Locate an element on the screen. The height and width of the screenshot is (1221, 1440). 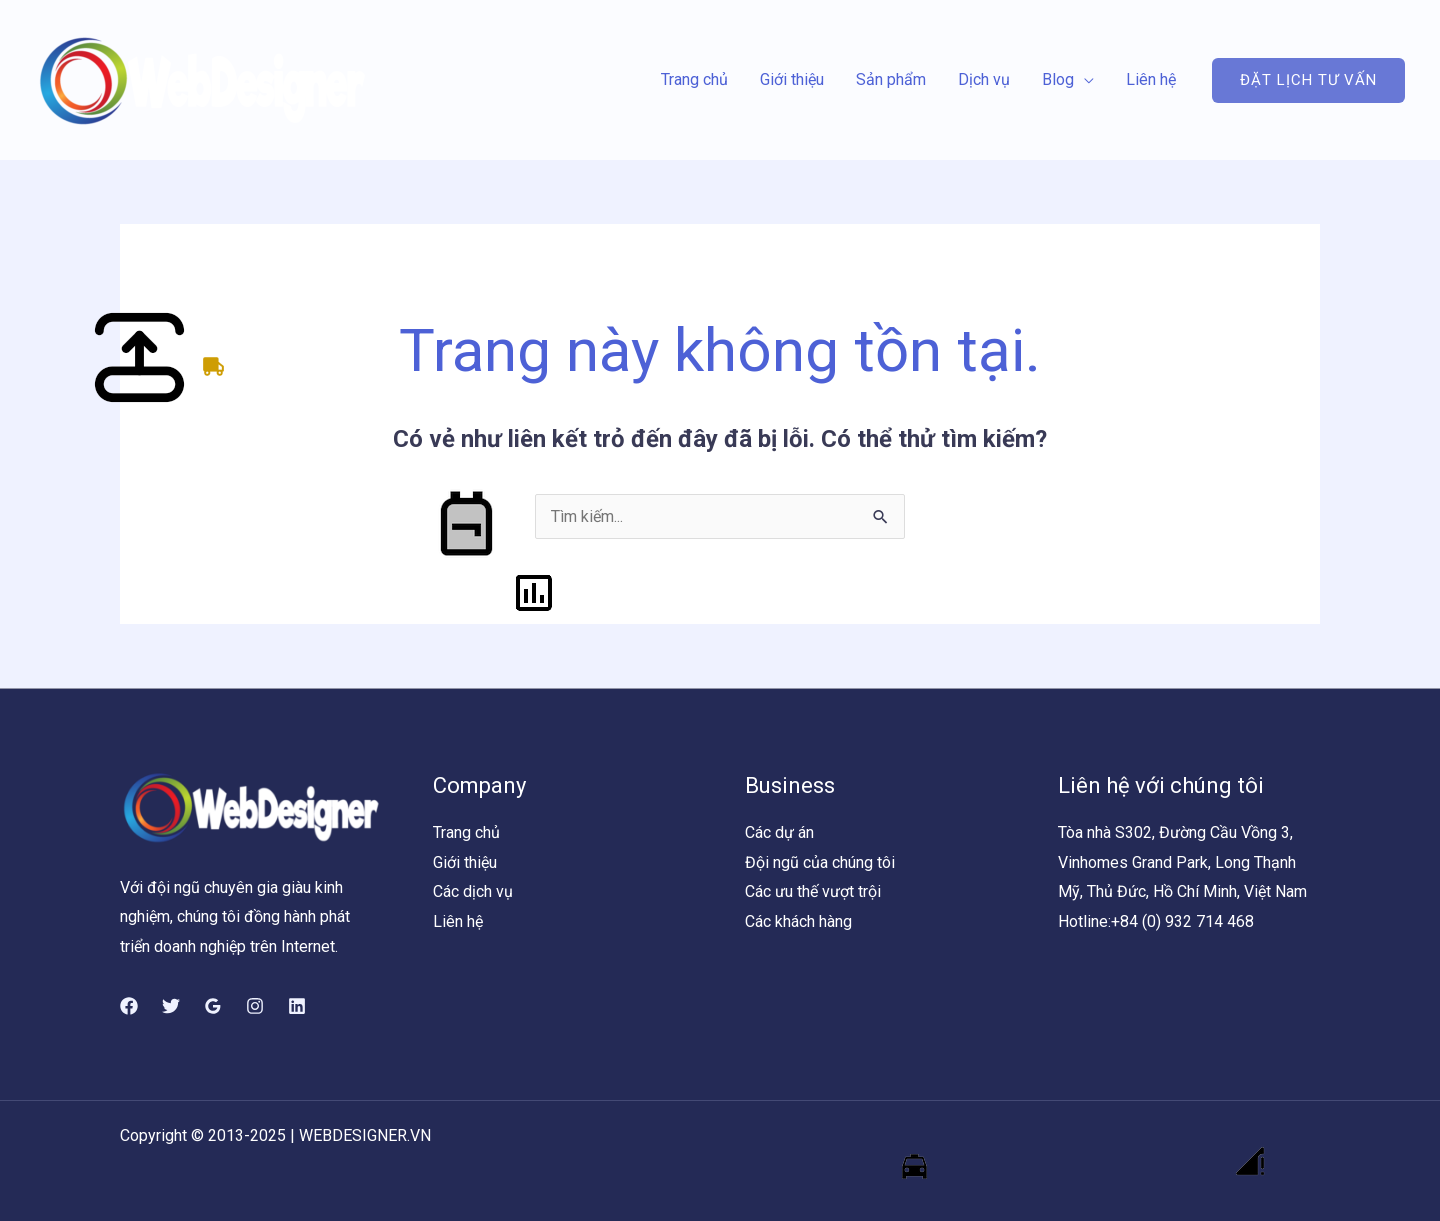
insert a chart or graph into the document is located at coordinates (534, 593).